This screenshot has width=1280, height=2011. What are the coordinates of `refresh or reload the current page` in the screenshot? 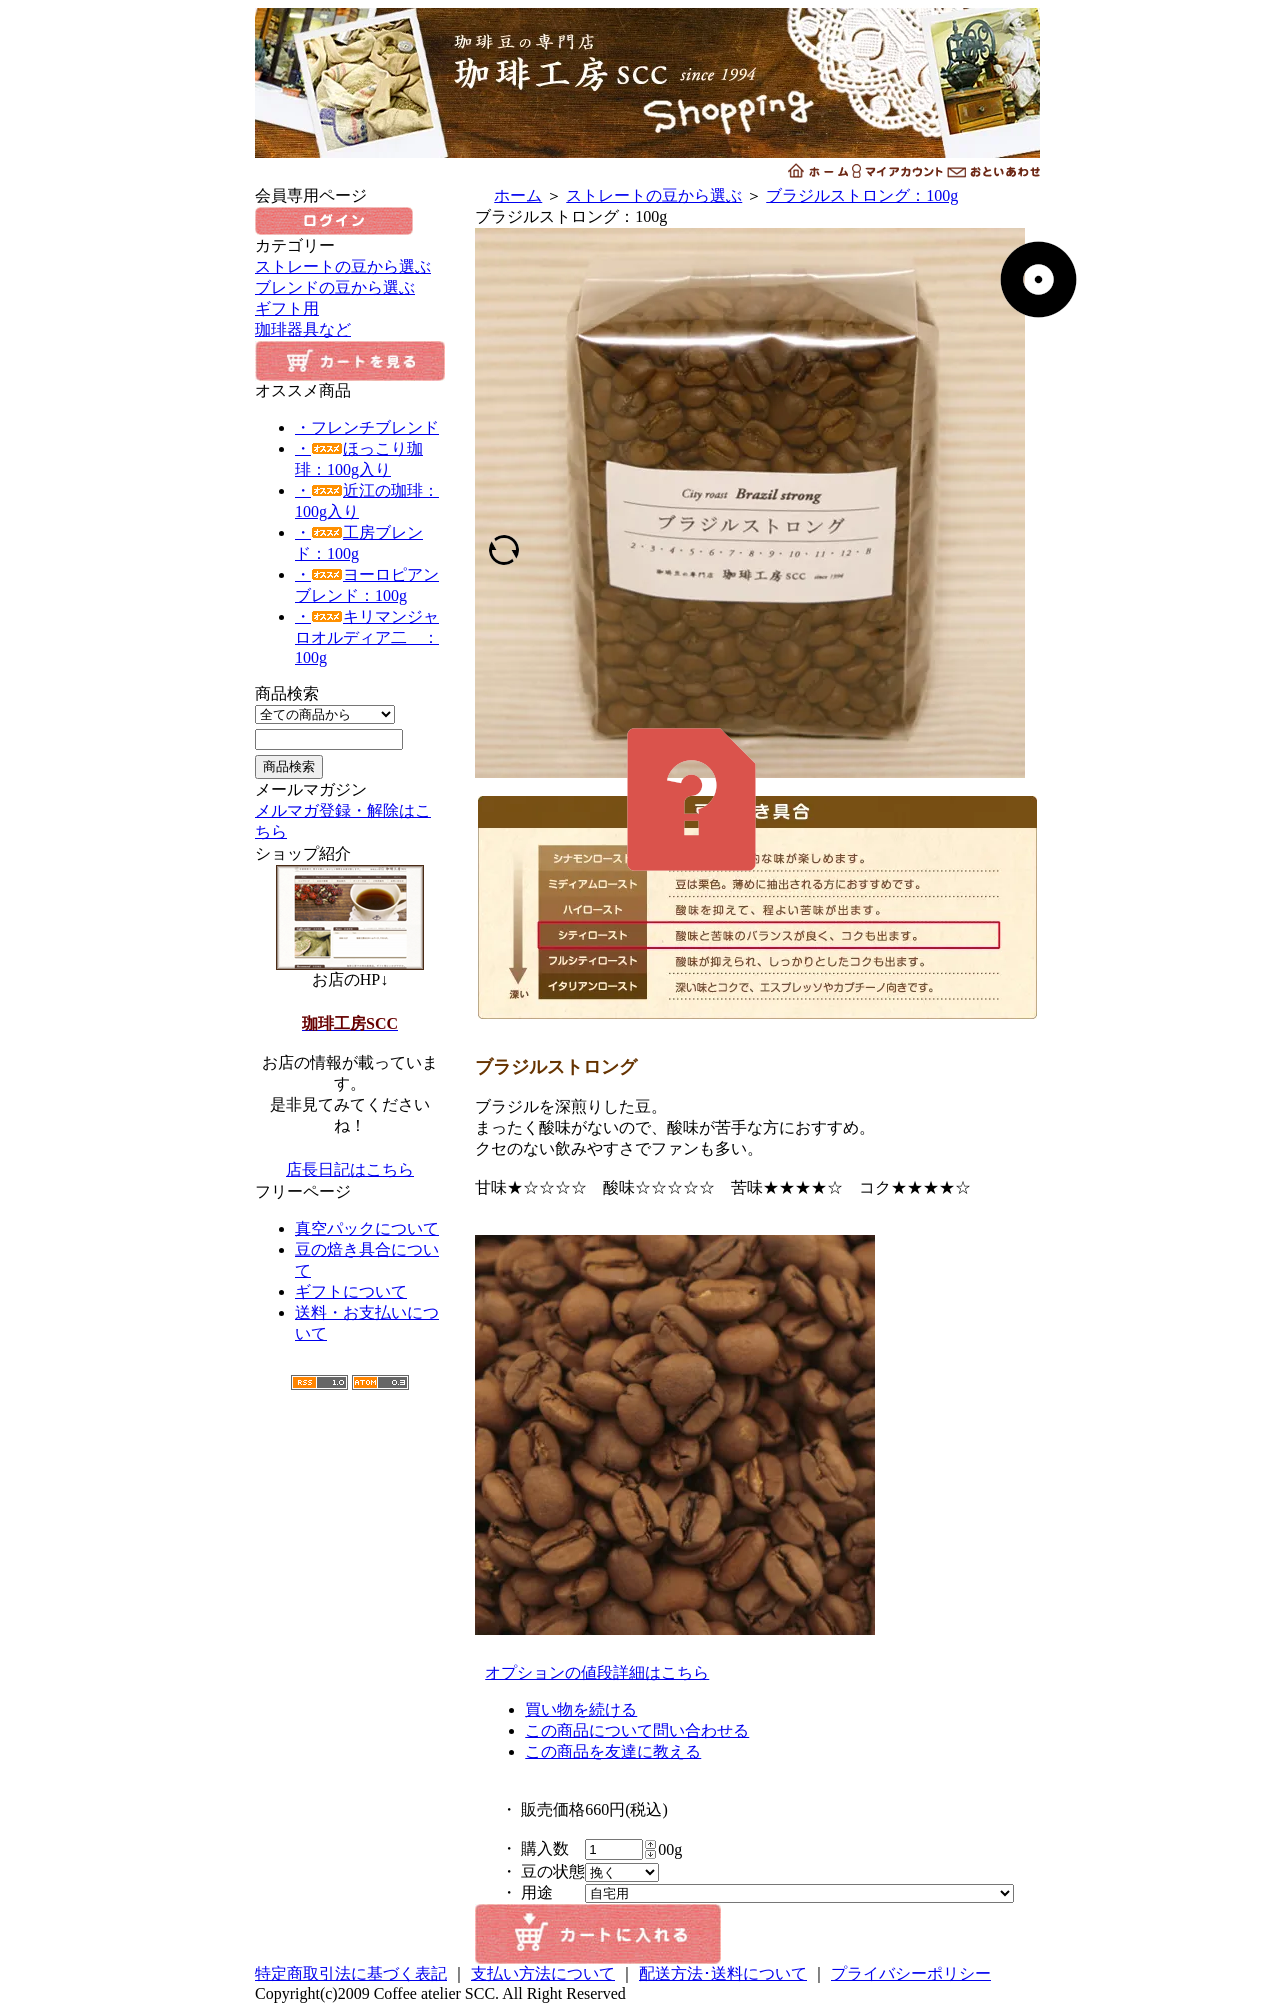 It's located at (504, 550).